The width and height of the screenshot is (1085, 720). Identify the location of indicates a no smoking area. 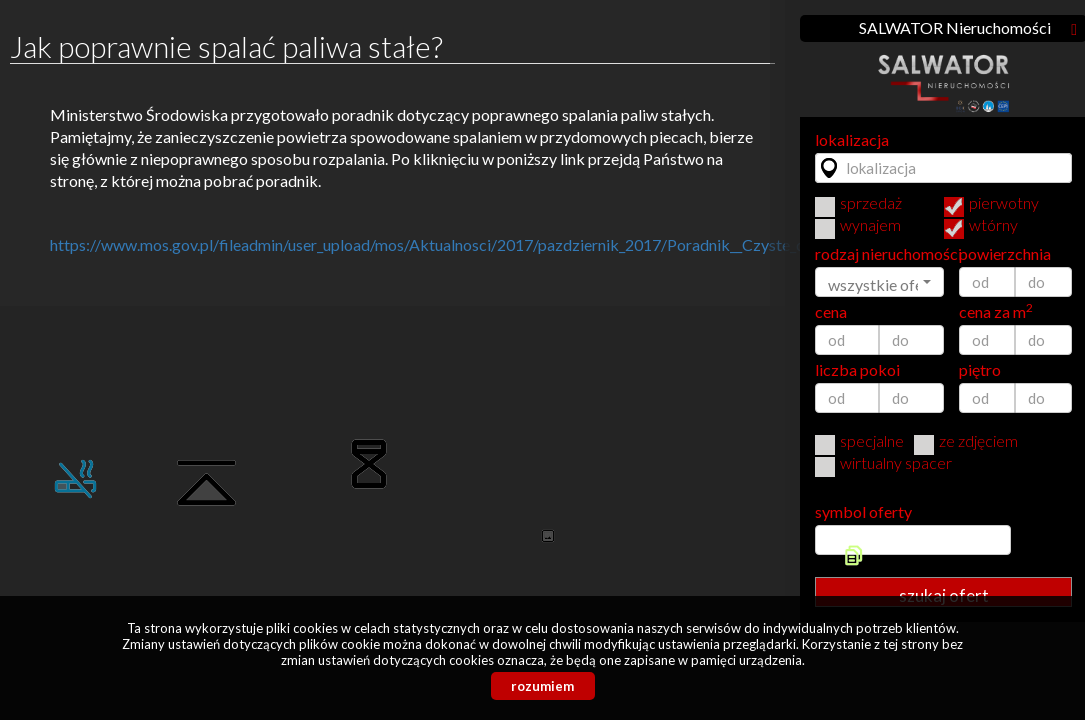
(75, 480).